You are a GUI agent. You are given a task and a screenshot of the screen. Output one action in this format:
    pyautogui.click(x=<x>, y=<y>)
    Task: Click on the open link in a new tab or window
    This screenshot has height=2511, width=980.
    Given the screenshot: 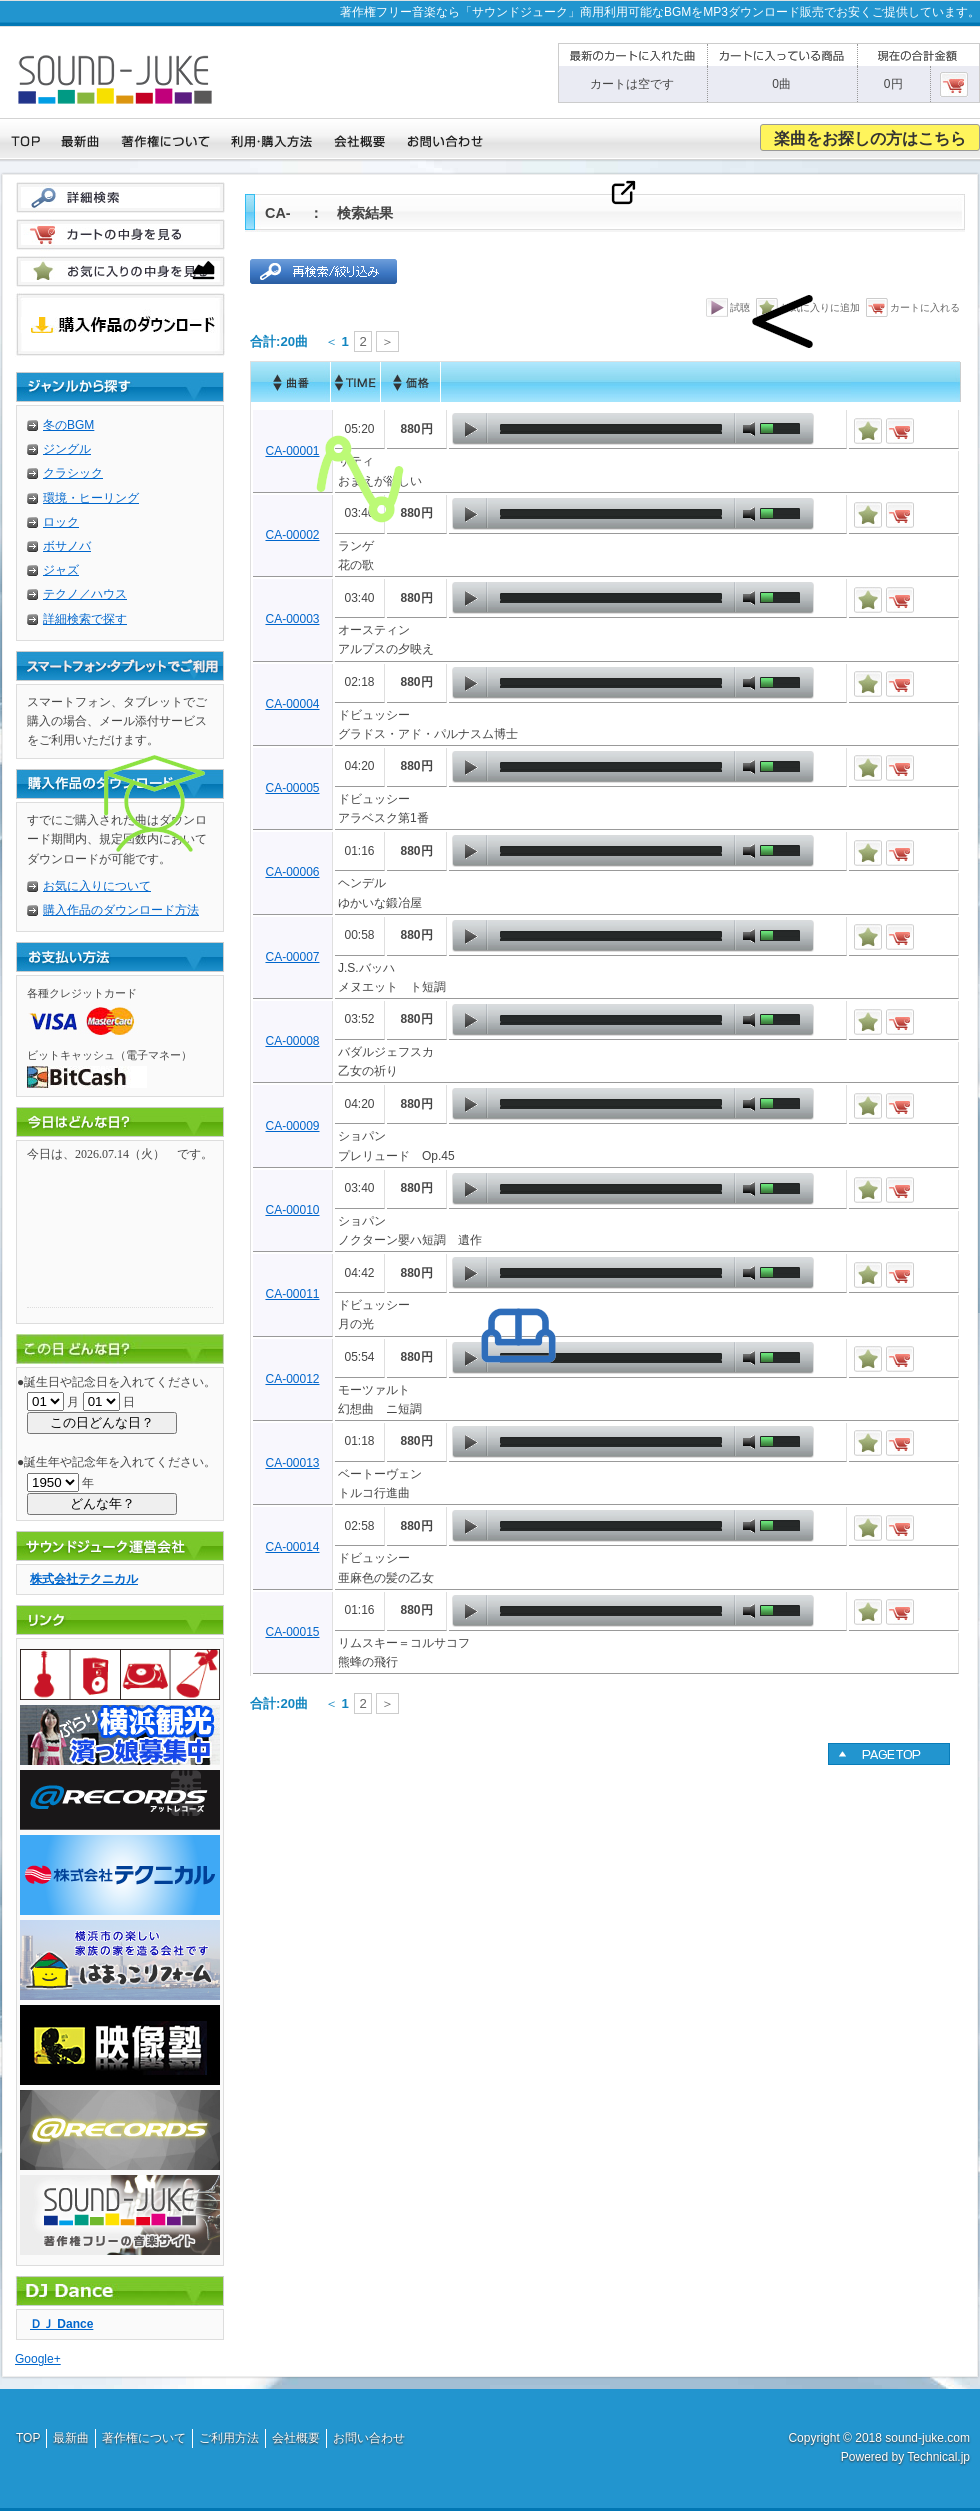 What is the action you would take?
    pyautogui.click(x=623, y=192)
    